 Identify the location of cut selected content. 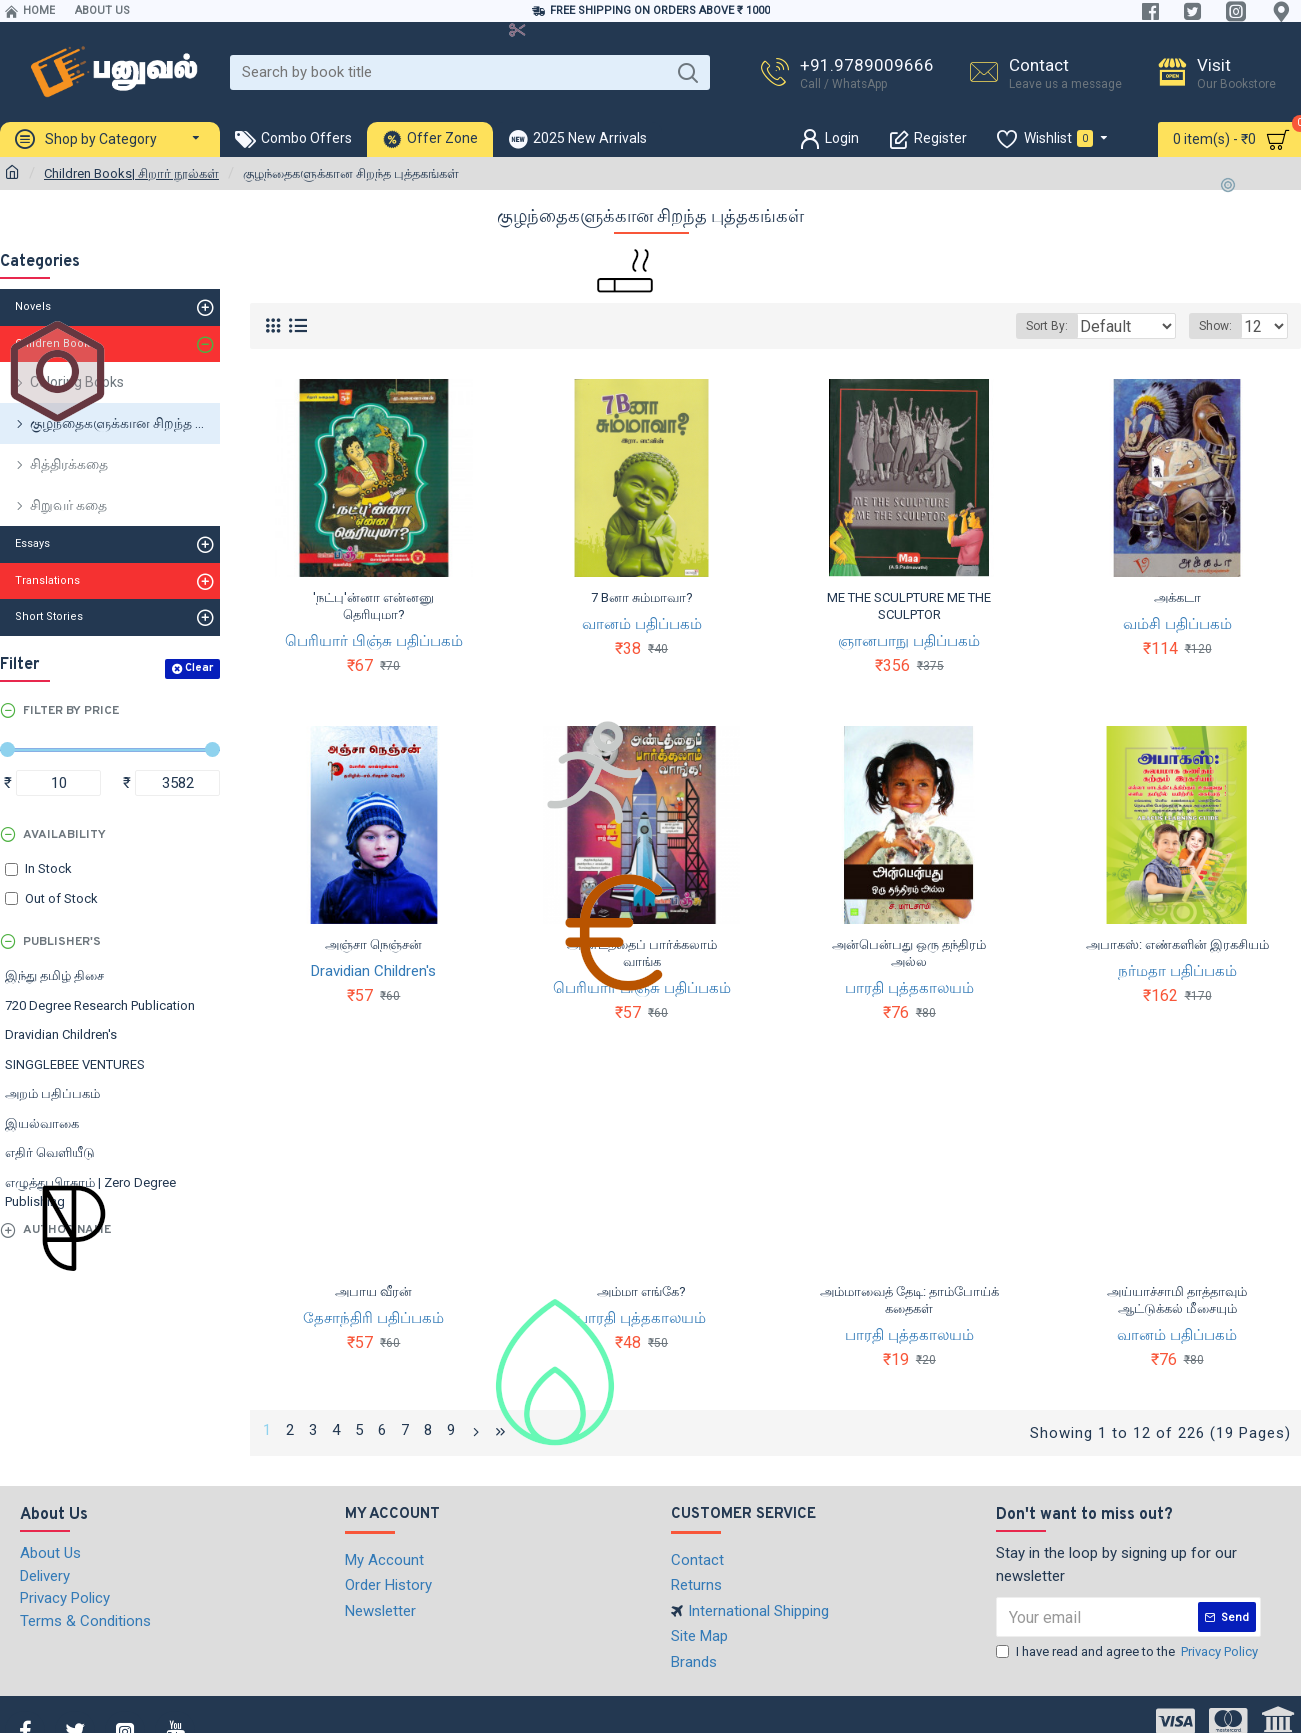
(517, 30).